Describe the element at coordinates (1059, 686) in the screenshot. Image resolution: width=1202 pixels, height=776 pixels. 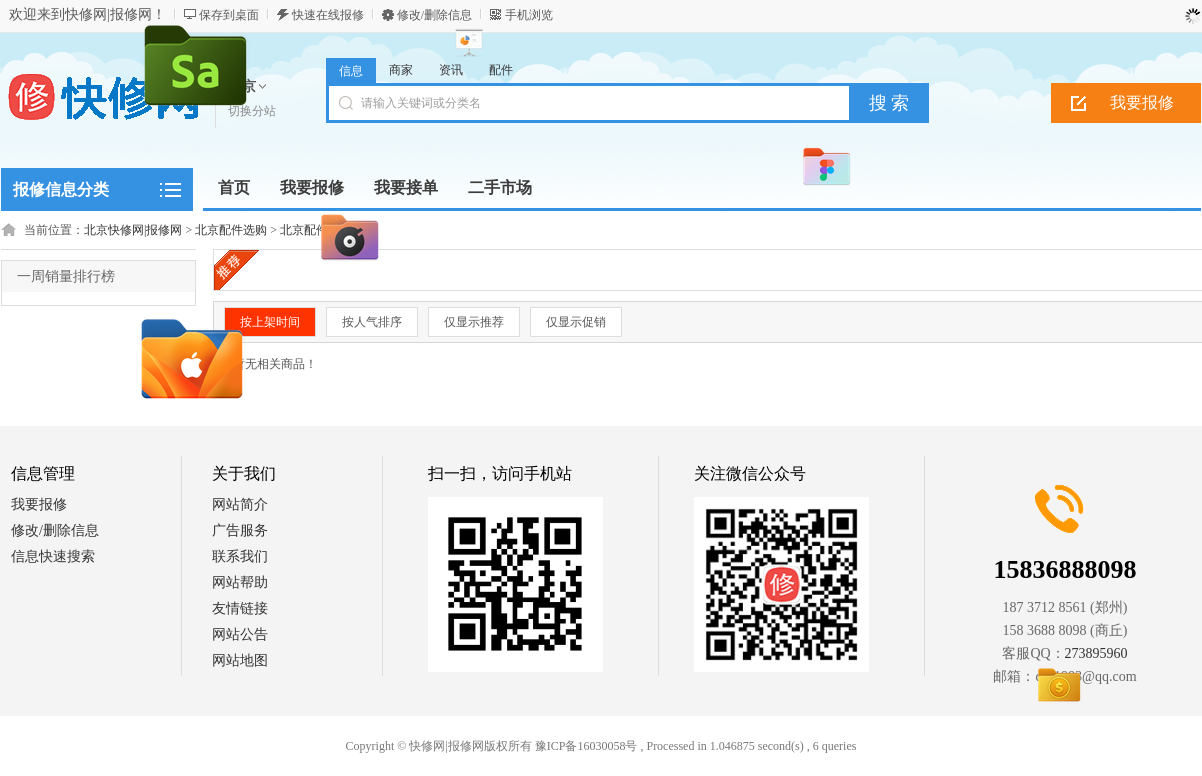
I see `open folder containing financial documents` at that location.